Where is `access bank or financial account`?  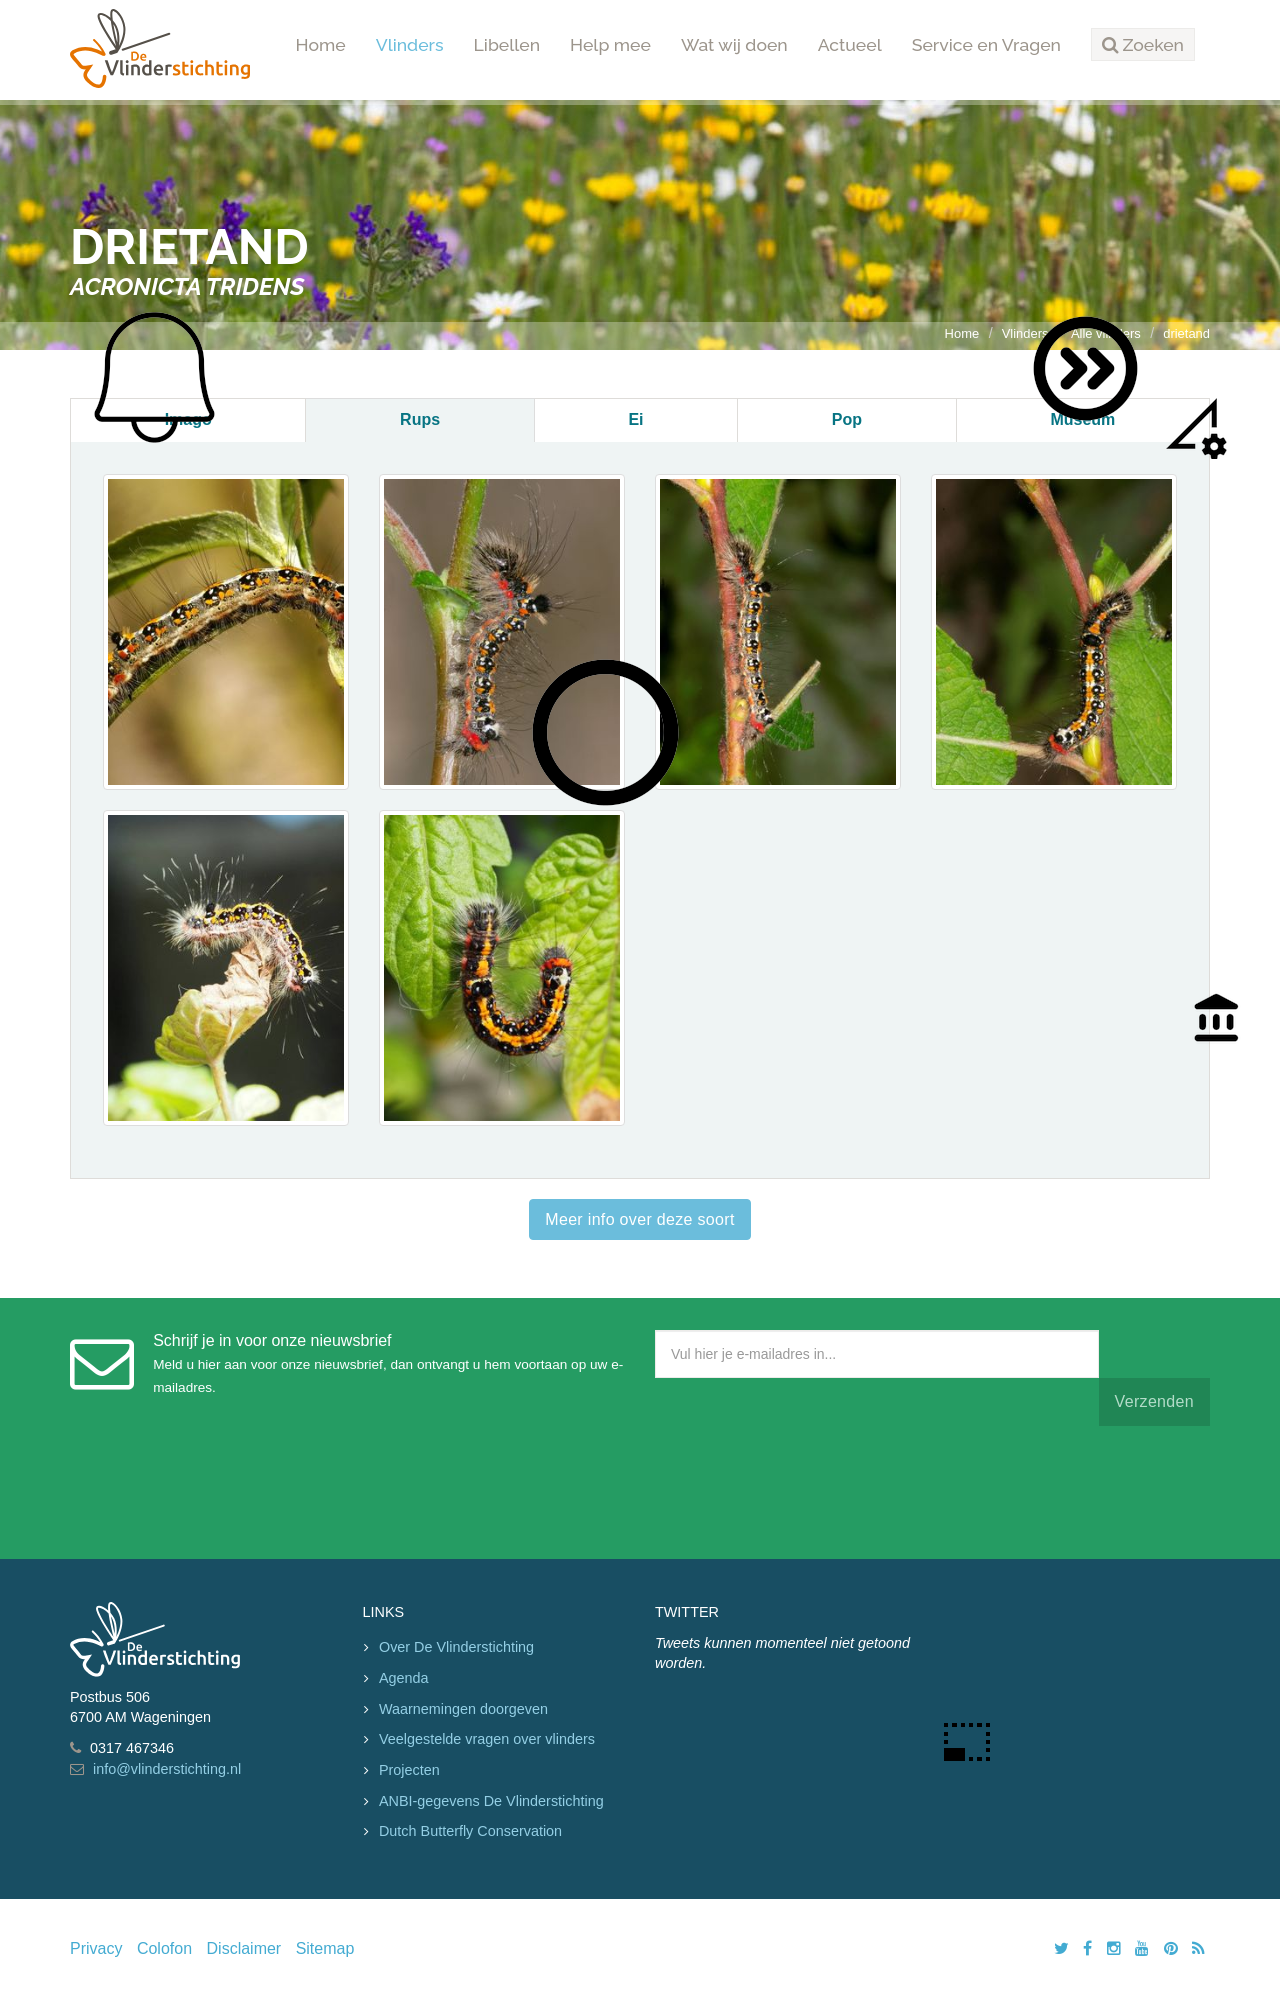
access bank or financial account is located at coordinates (1217, 1018).